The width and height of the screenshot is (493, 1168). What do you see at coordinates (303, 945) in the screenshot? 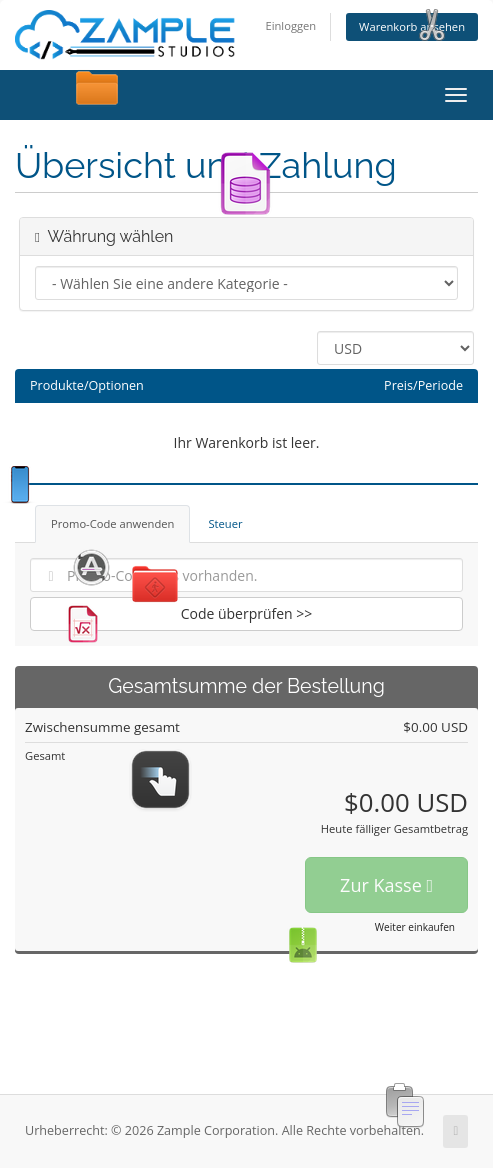
I see `an android application package file` at bounding box center [303, 945].